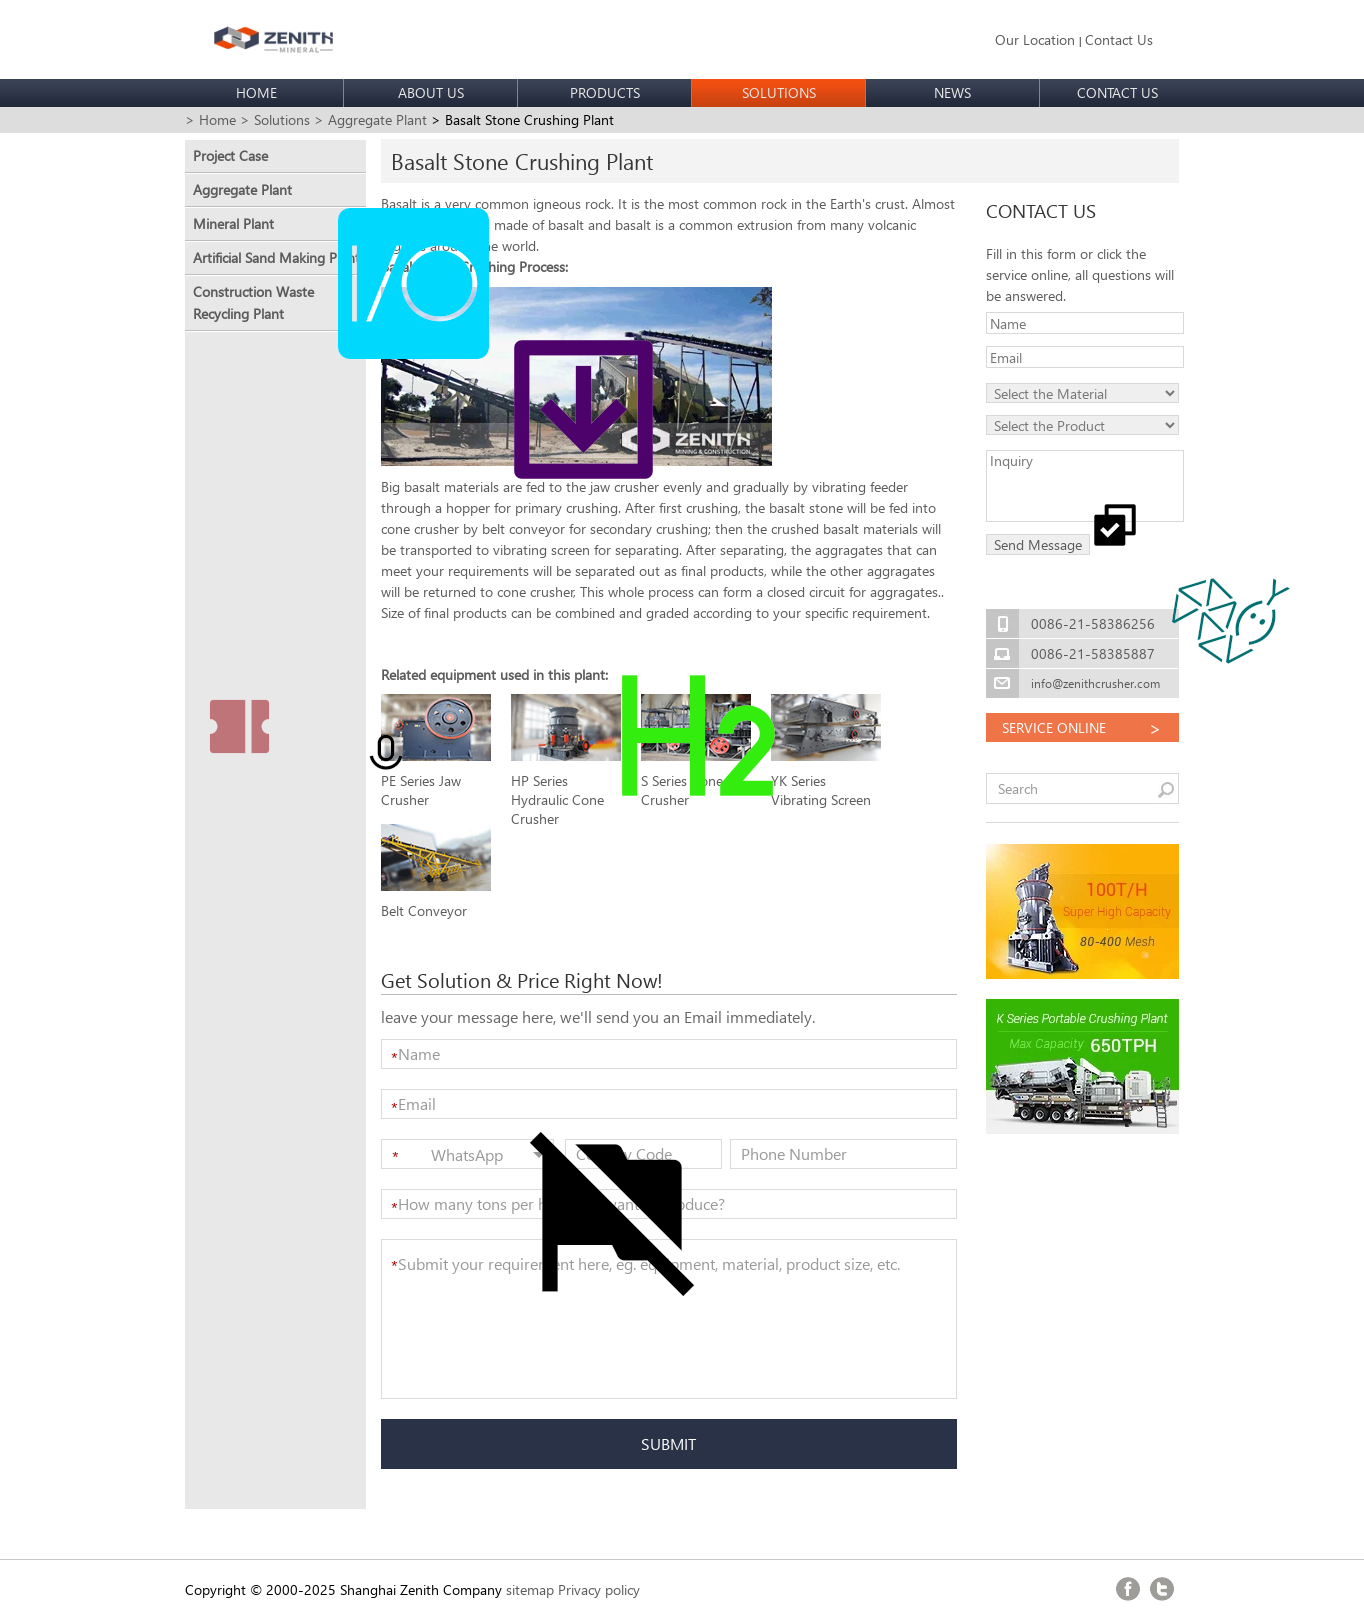 The height and width of the screenshot is (1618, 1364). I want to click on tap to start voice recording, so click(386, 753).